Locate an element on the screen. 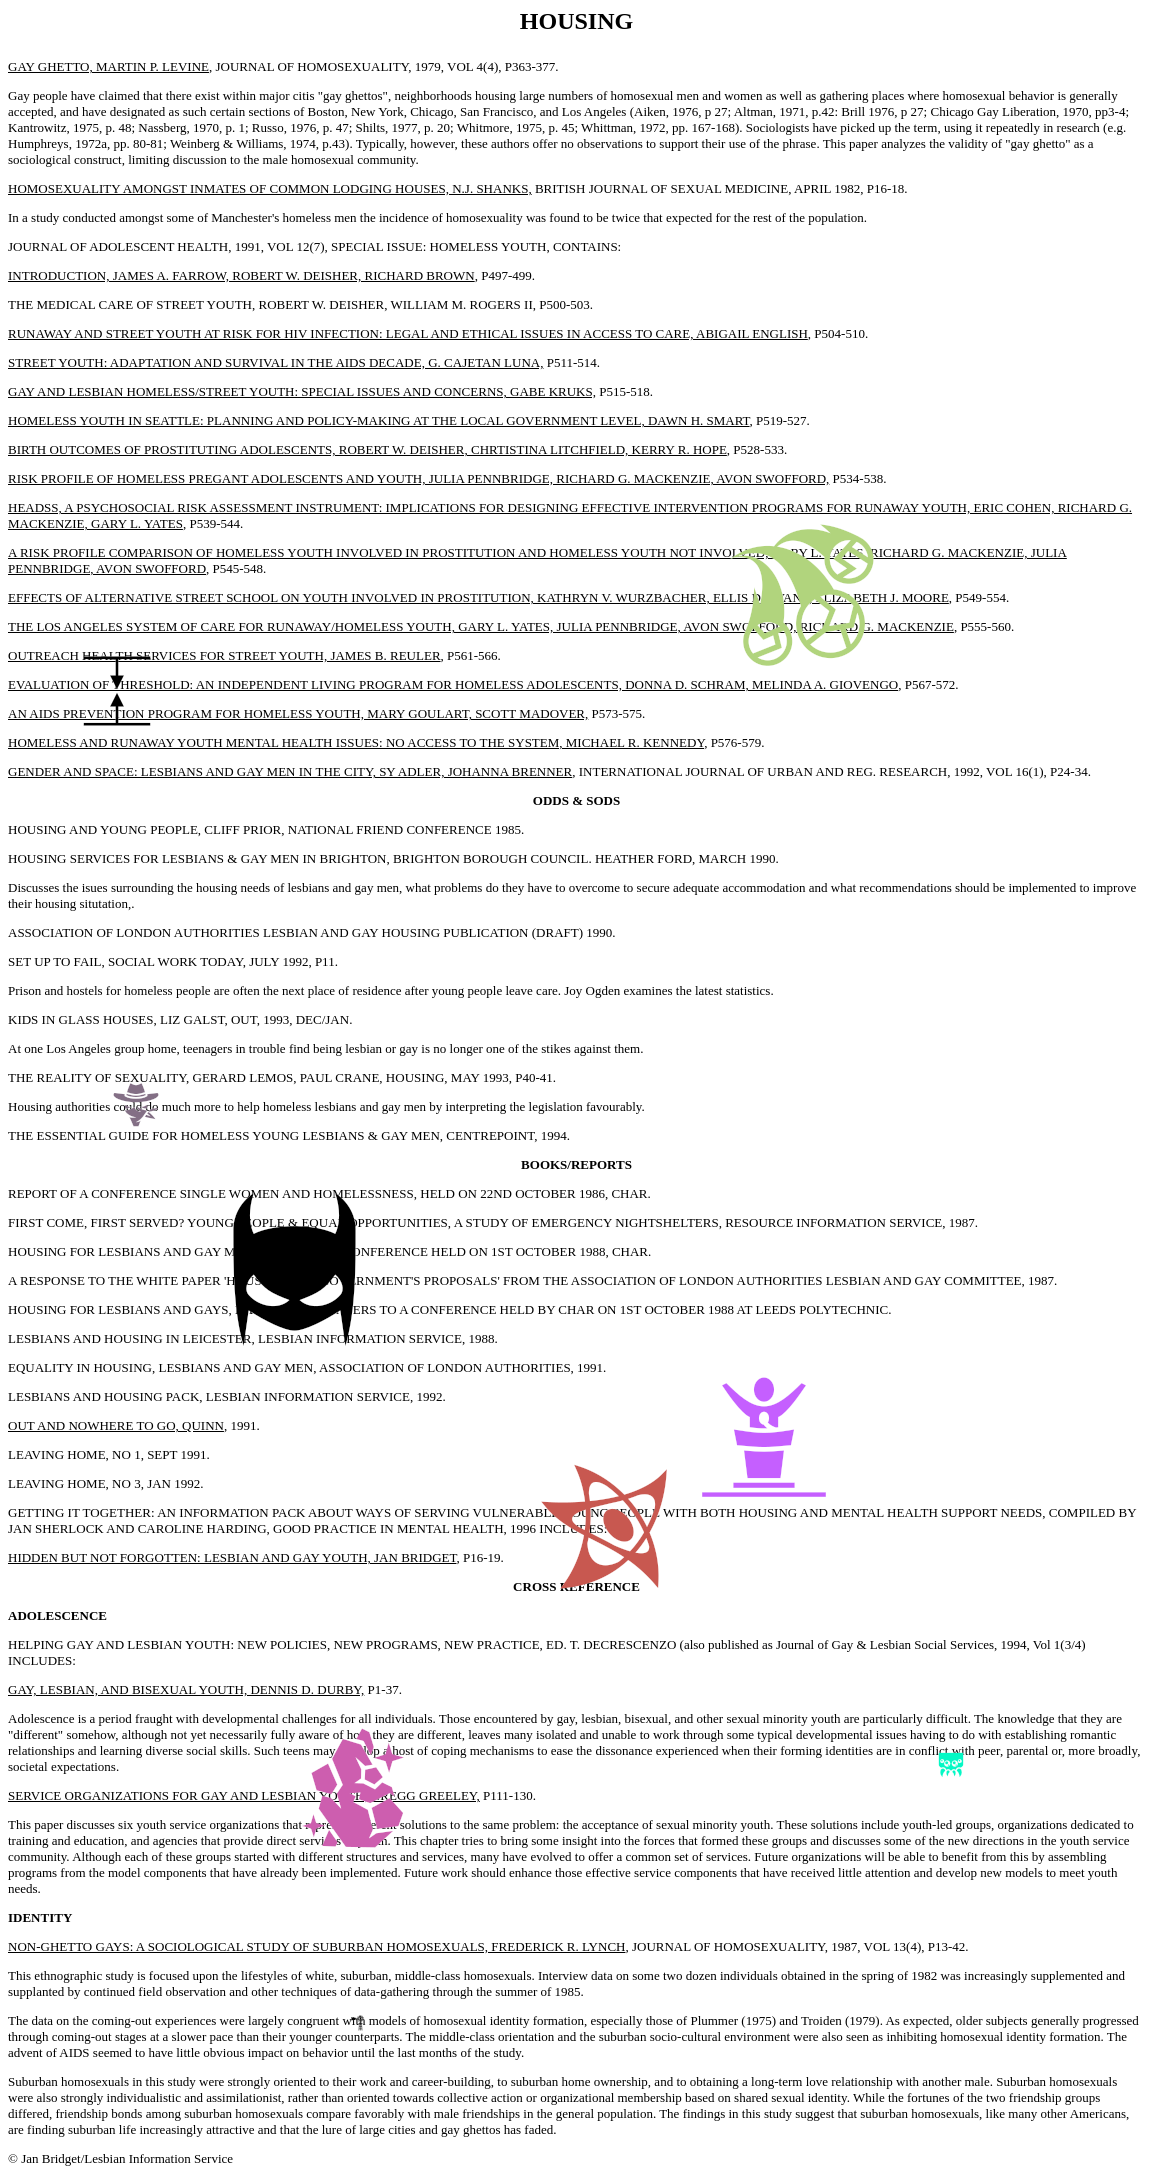 This screenshot has height=2180, width=1153. collect ore or mining resources is located at coordinates (353, 1788).